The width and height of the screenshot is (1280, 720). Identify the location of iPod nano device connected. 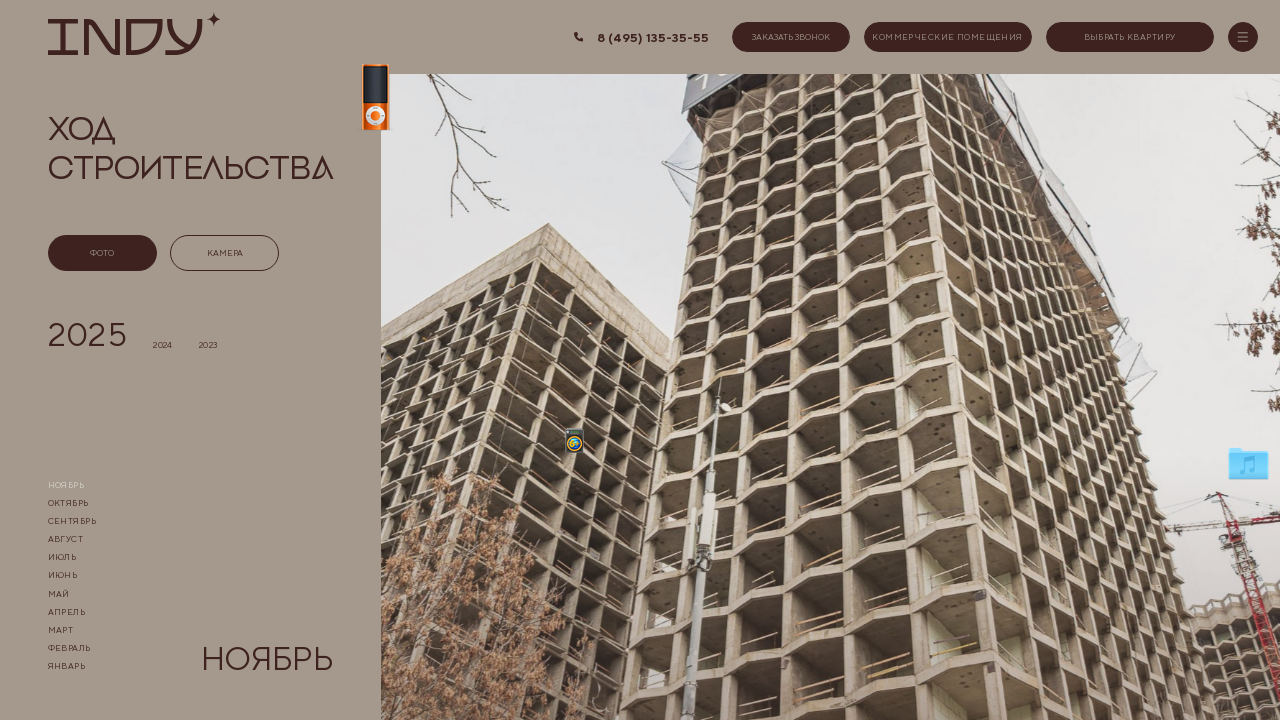
(375, 98).